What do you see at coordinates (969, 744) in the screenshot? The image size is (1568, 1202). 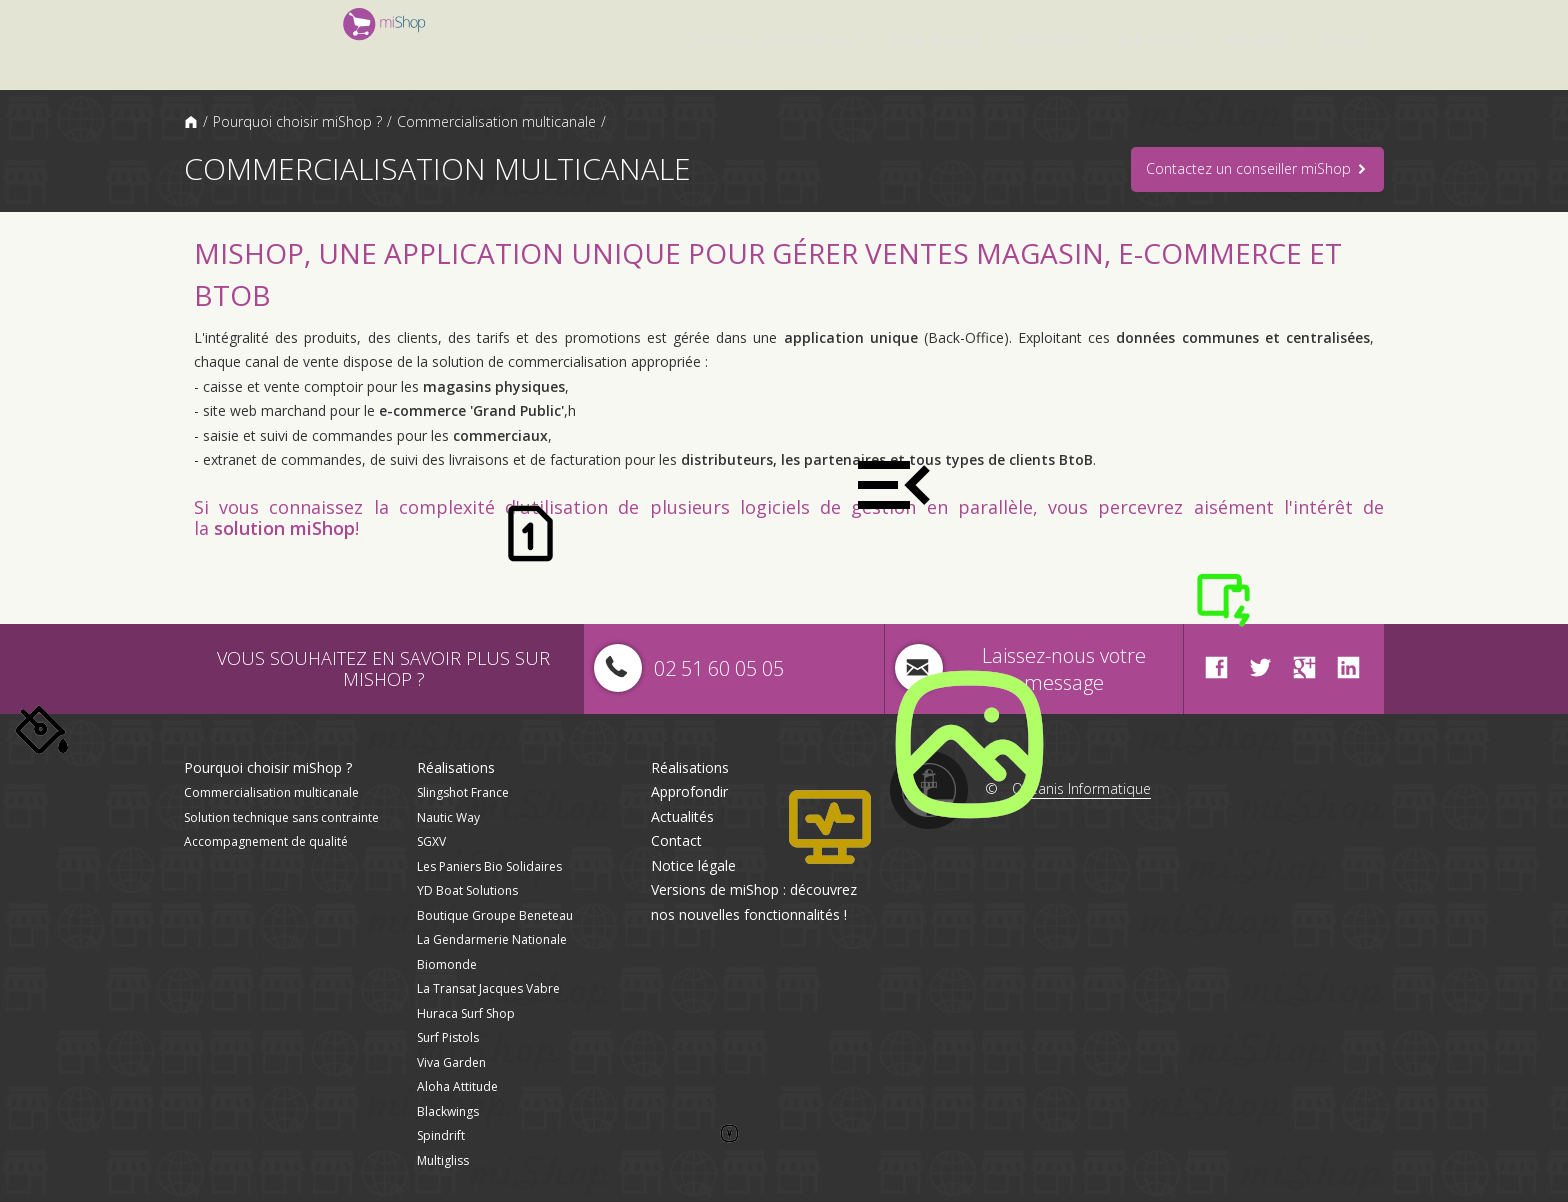 I see `view photo gallery` at bounding box center [969, 744].